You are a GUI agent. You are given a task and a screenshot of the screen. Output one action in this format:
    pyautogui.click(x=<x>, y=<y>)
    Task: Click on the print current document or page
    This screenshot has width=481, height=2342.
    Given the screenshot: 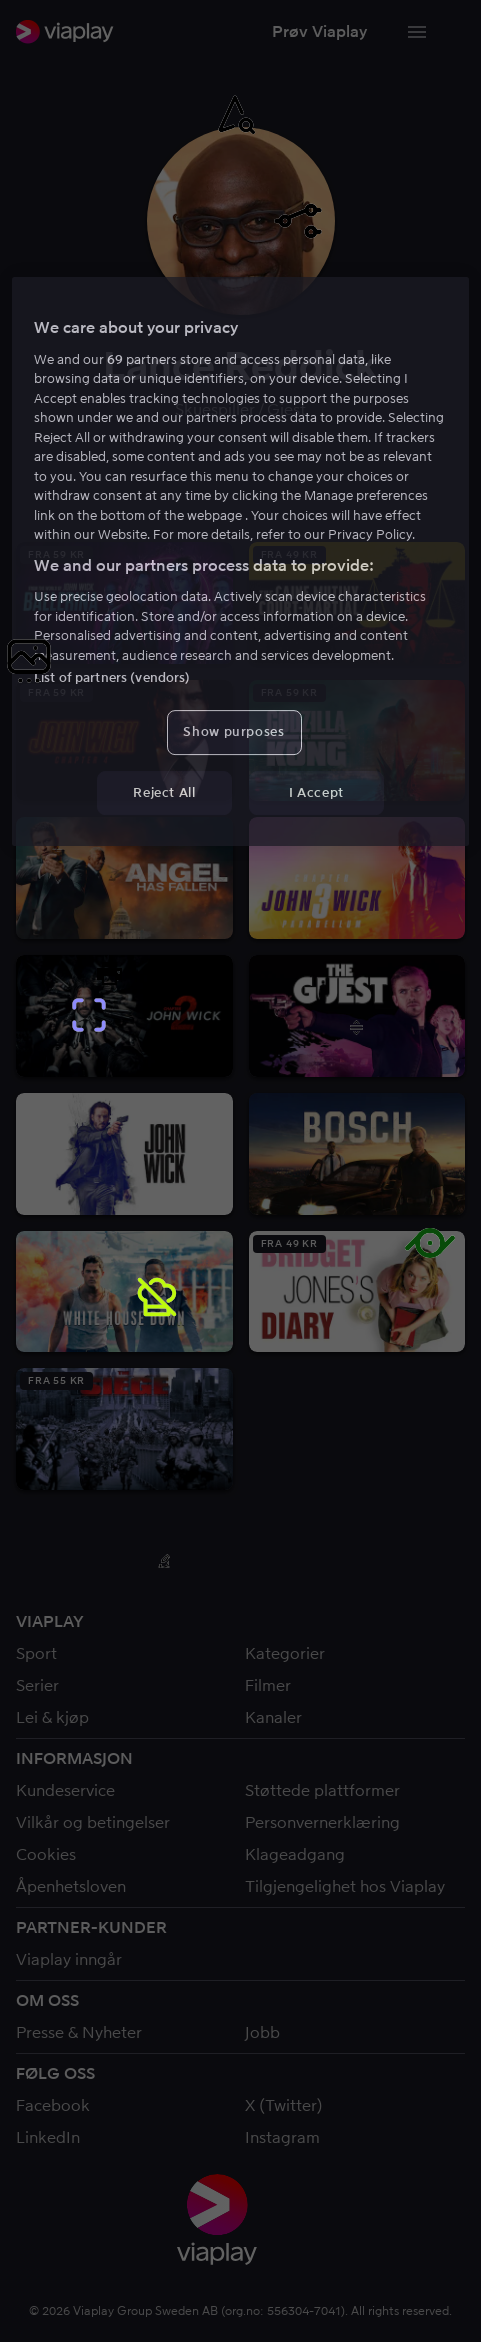 What is the action you would take?
    pyautogui.click(x=109, y=973)
    